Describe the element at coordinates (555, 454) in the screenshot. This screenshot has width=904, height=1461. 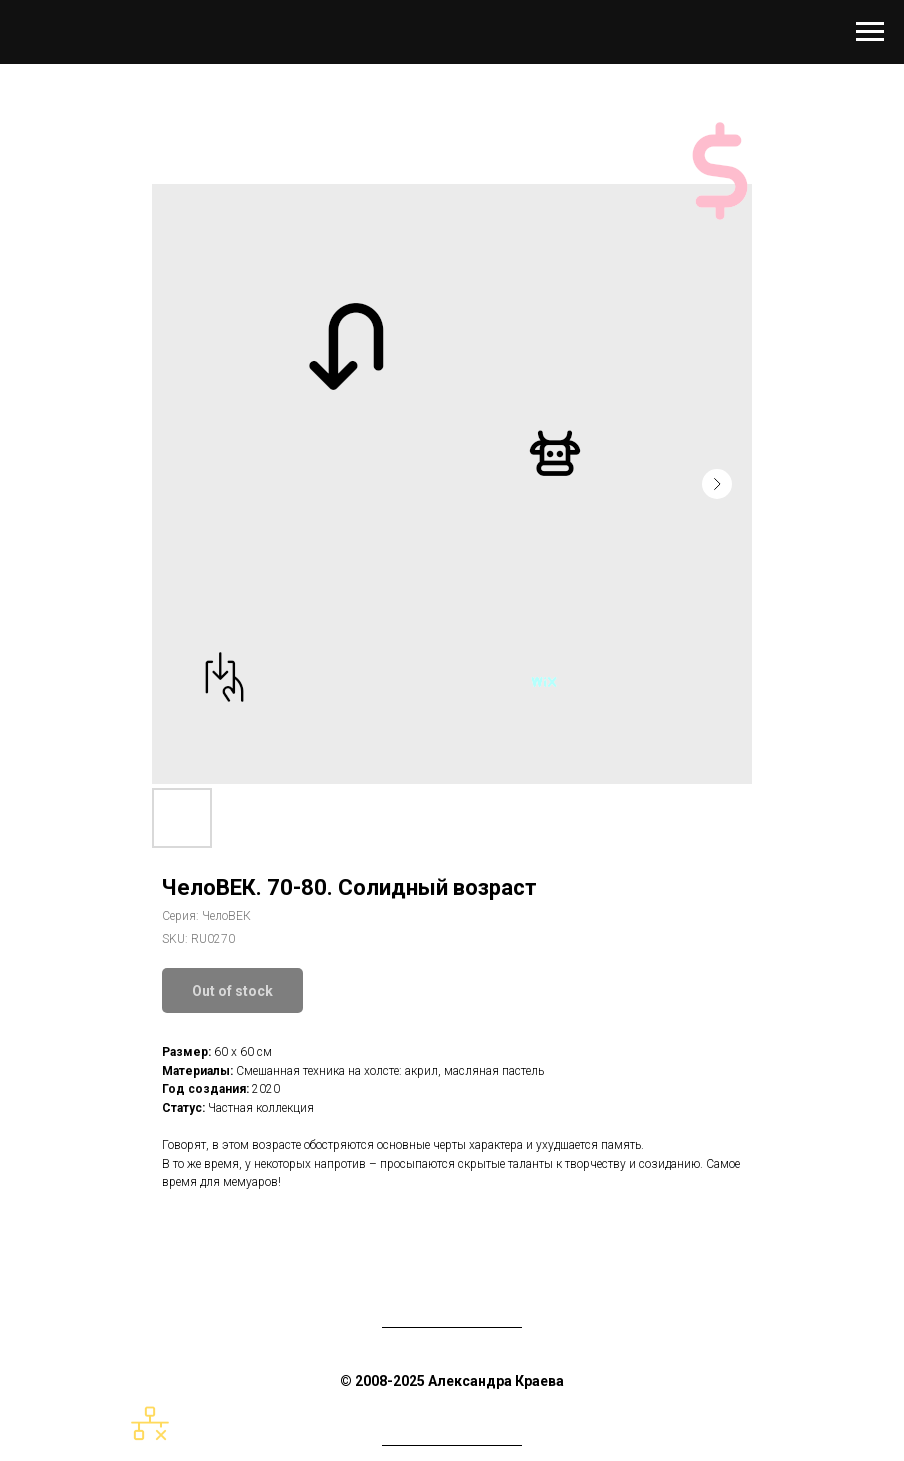
I see `access farm or agriculture features` at that location.